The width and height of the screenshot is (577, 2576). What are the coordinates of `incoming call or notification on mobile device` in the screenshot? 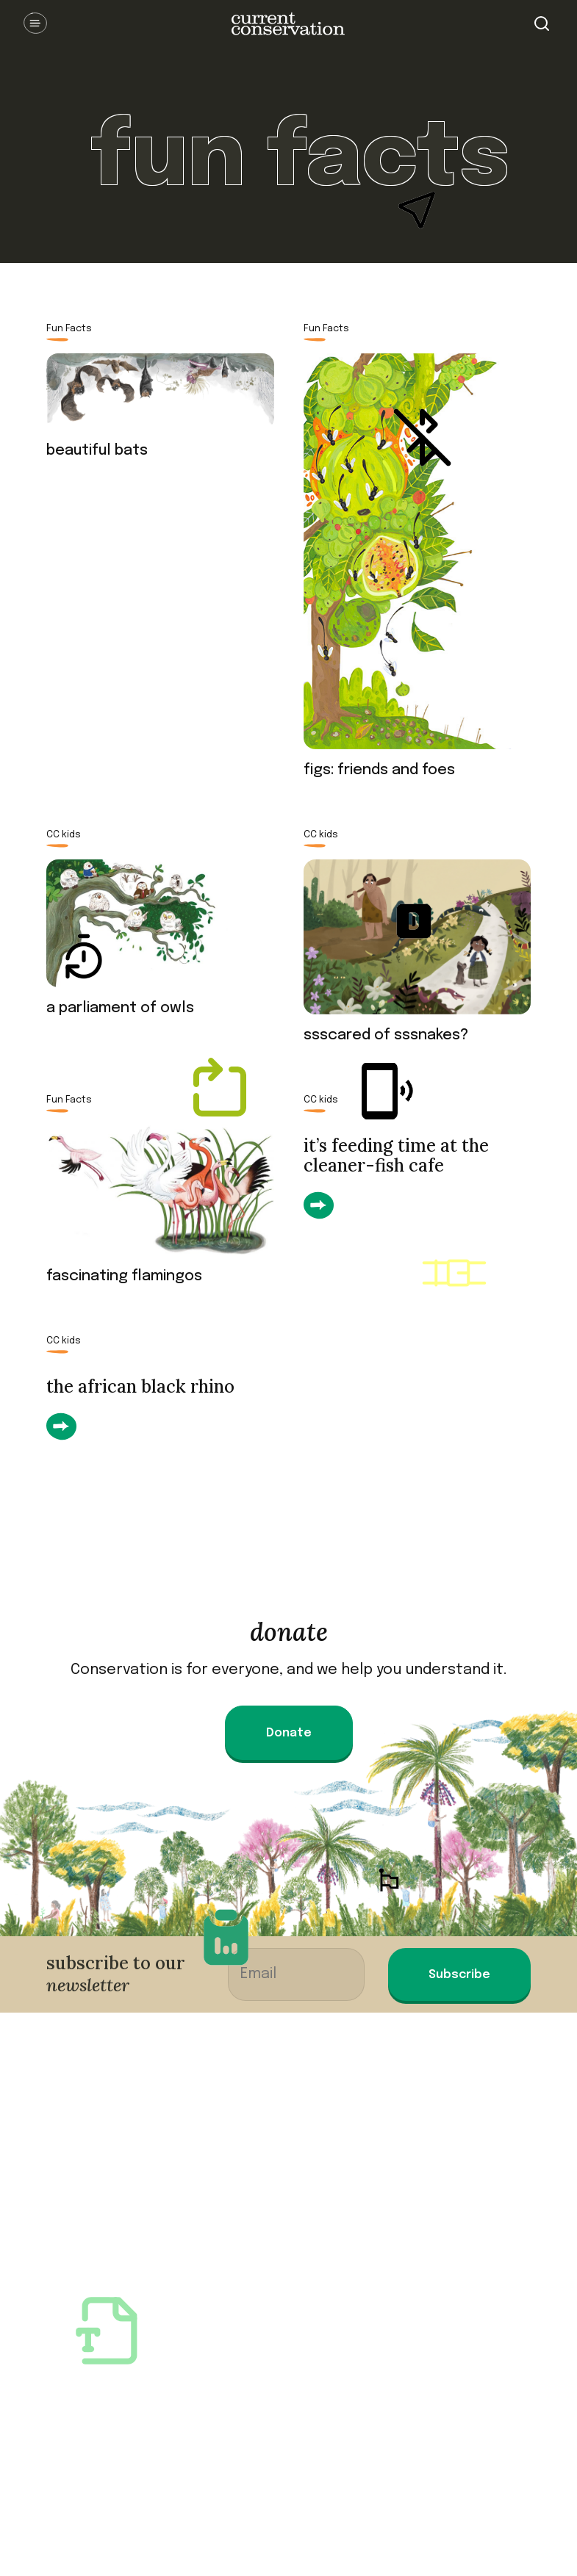 It's located at (387, 1091).